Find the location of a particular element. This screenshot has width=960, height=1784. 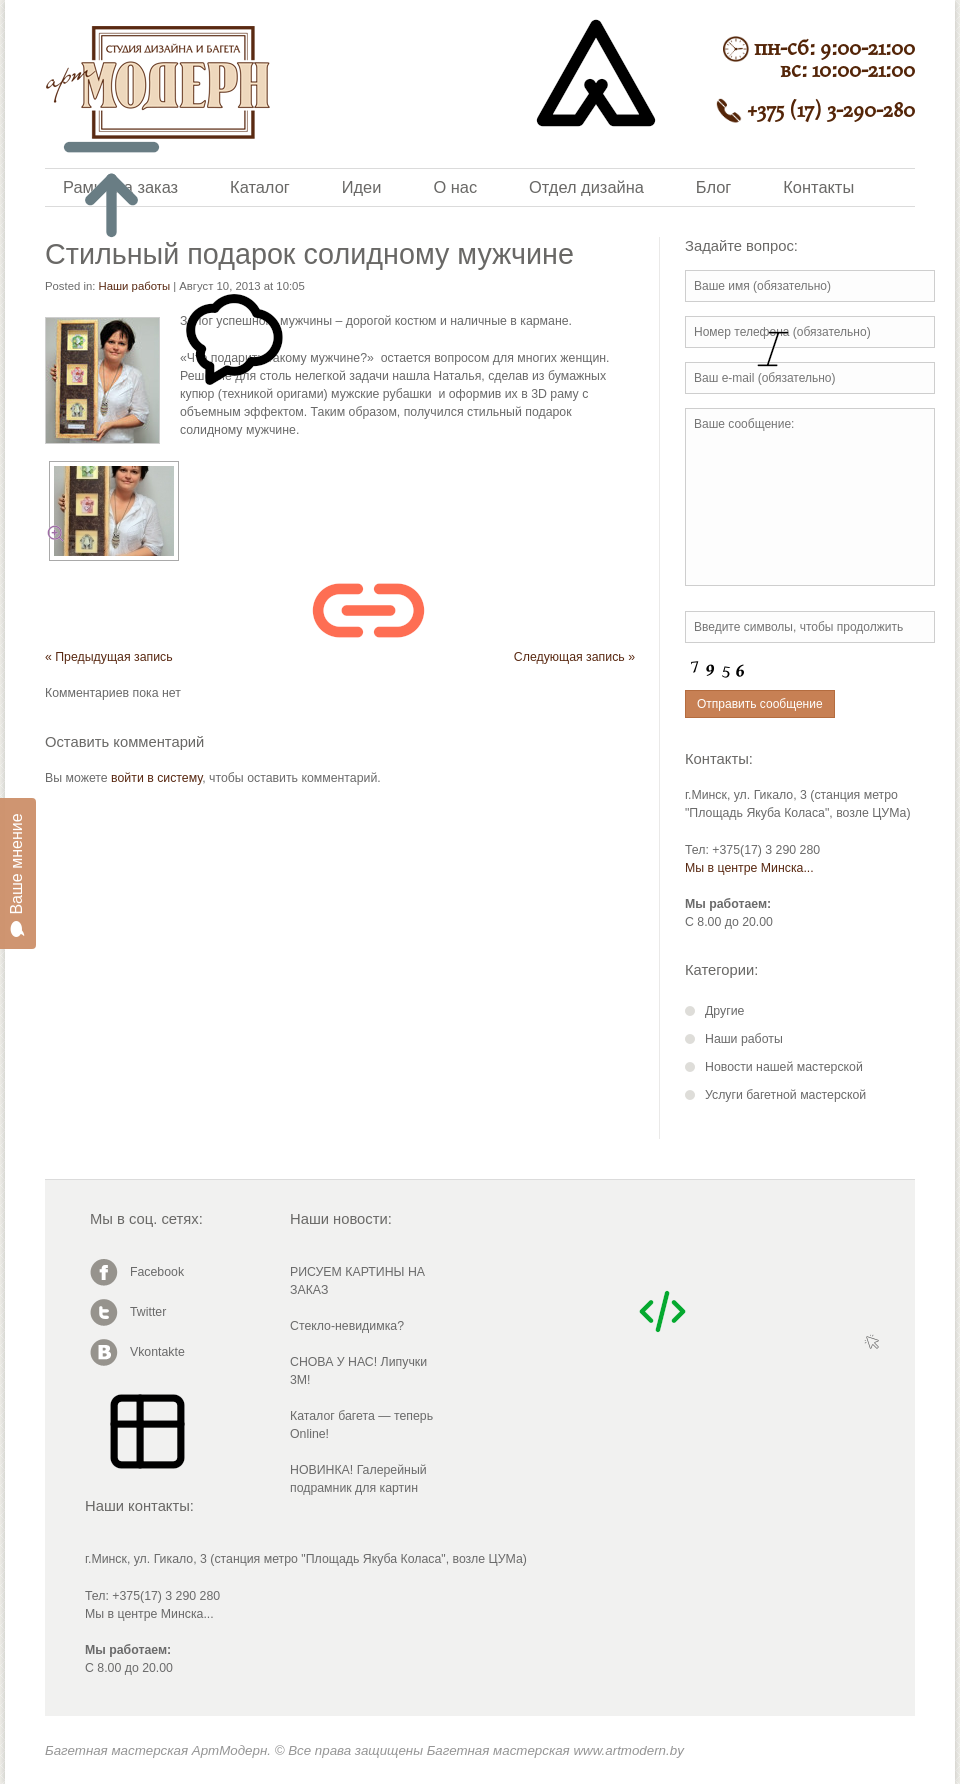

open chat or messaging is located at coordinates (232, 339).